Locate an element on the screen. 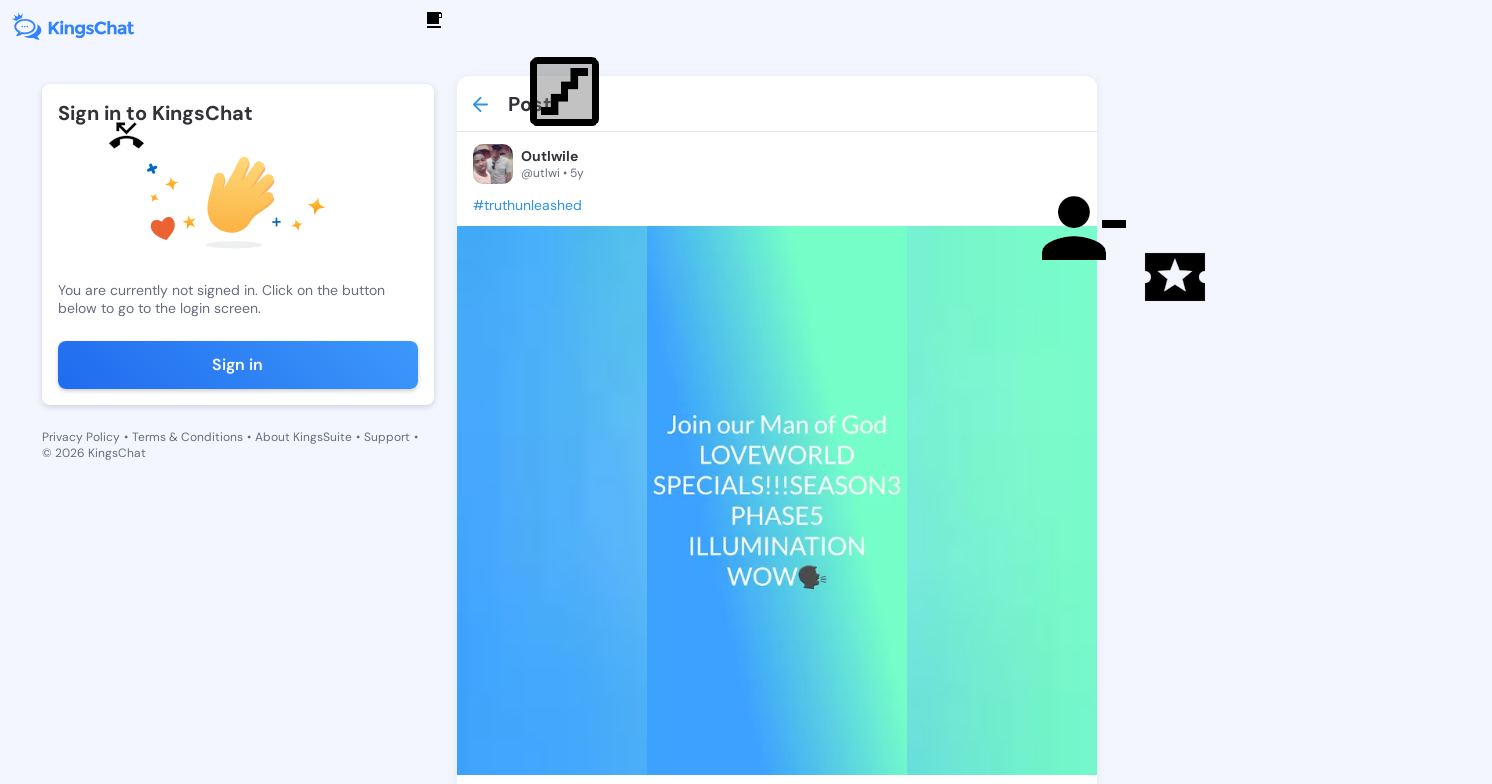 The height and width of the screenshot is (784, 1492). indicates stairs available at this location is located at coordinates (564, 91).